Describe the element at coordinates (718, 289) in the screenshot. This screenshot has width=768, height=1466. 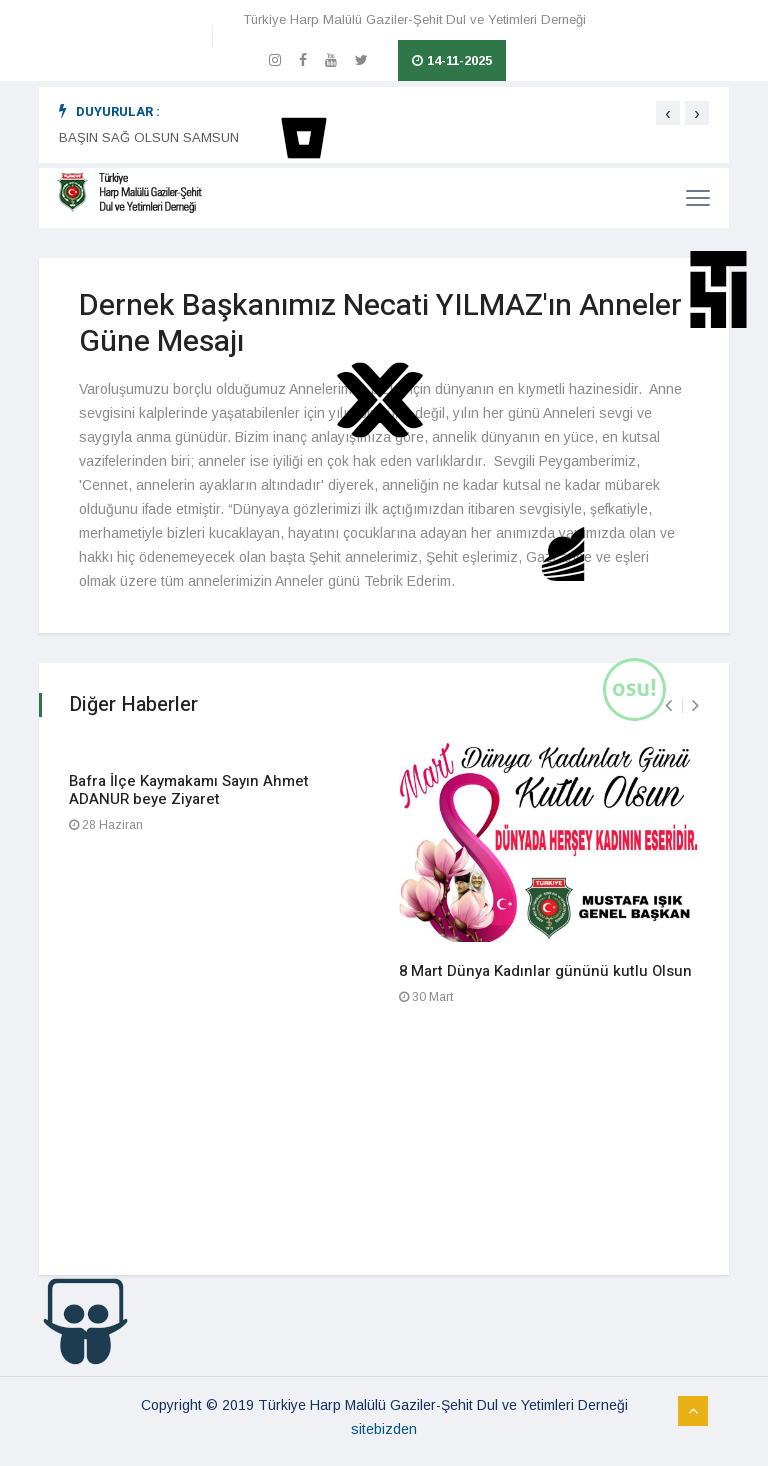
I see `open Google Cloud Composer console` at that location.